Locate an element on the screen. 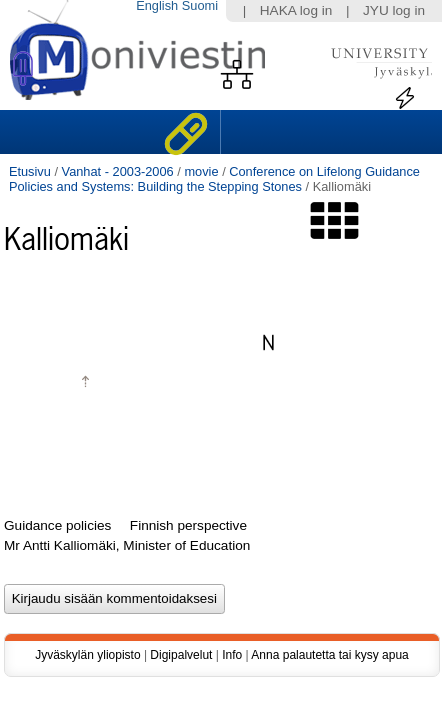 This screenshot has width=442, height=720. indicates an item or option starting with the letter N is located at coordinates (268, 342).